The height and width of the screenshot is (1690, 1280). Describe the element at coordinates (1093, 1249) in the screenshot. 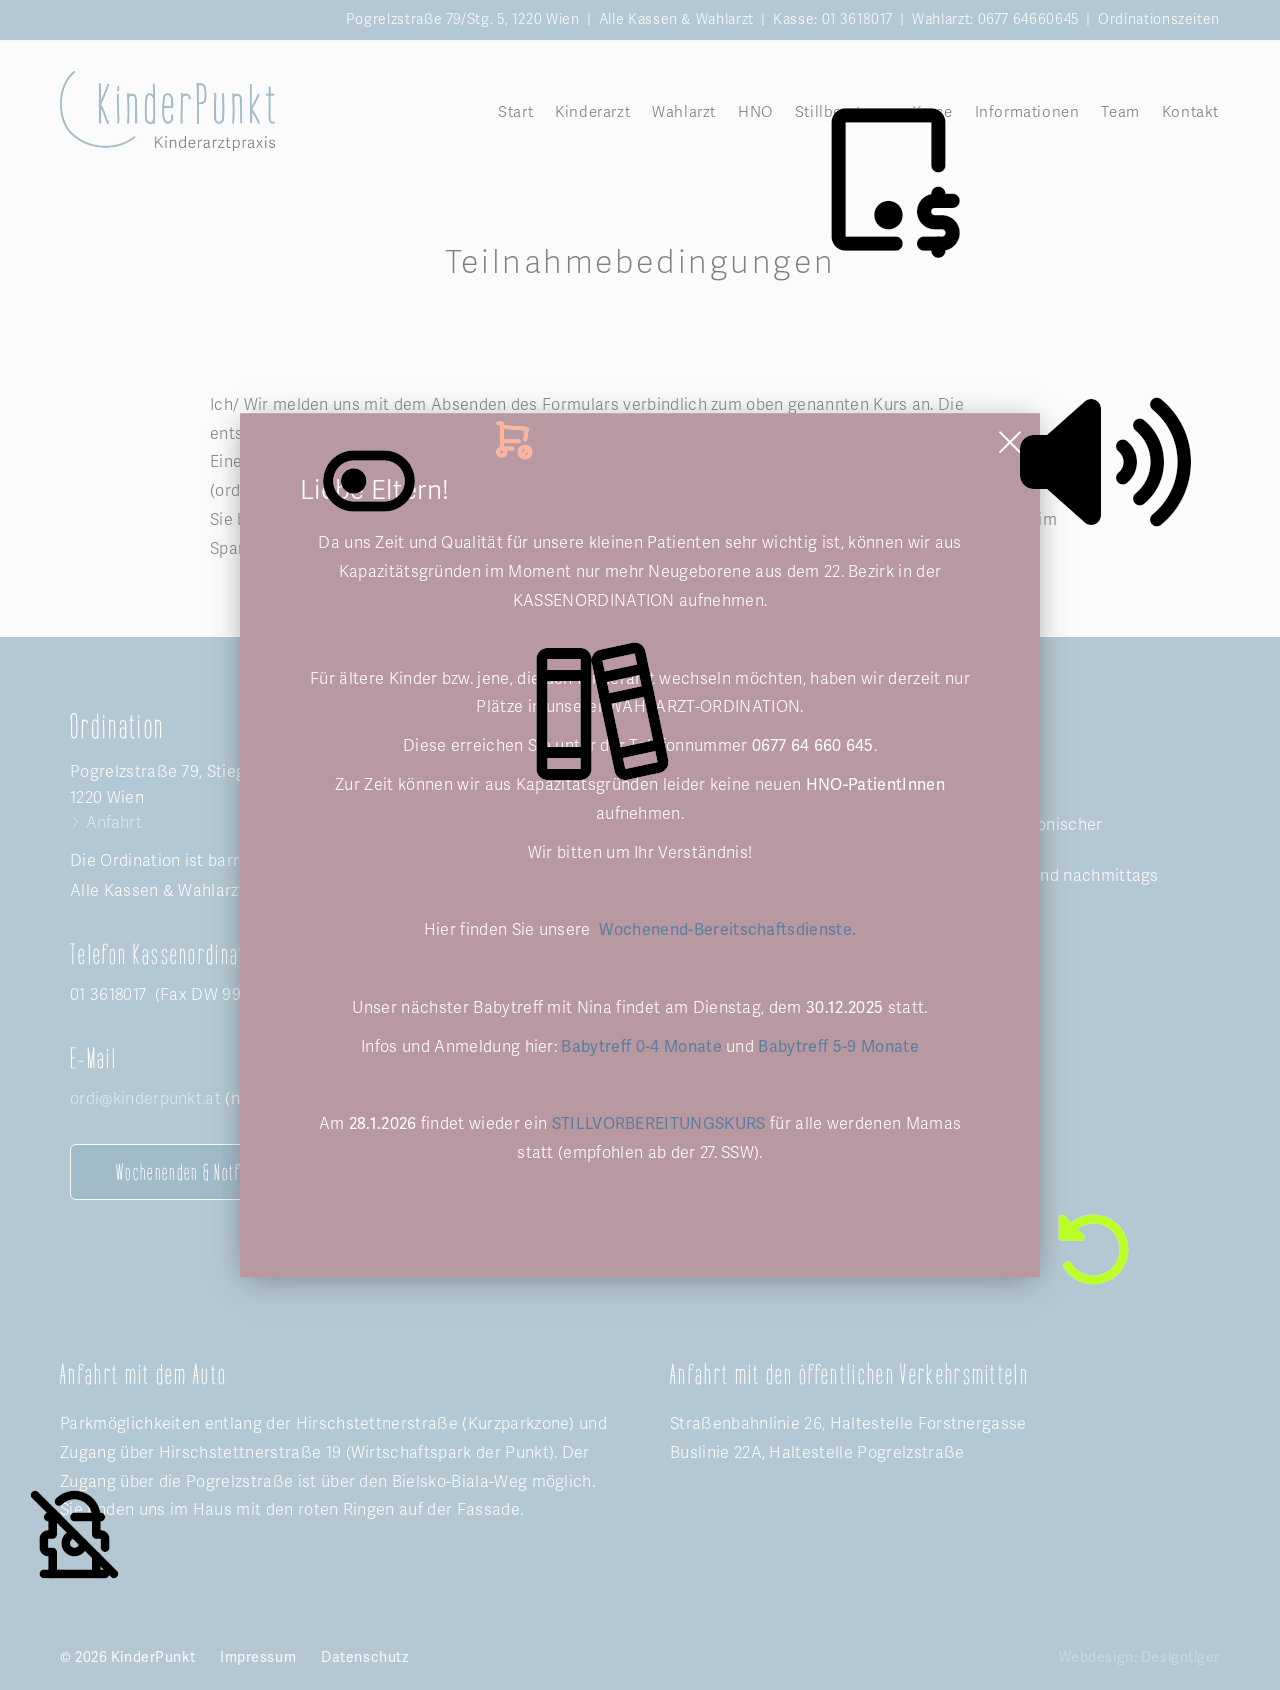

I see `undo last action` at that location.